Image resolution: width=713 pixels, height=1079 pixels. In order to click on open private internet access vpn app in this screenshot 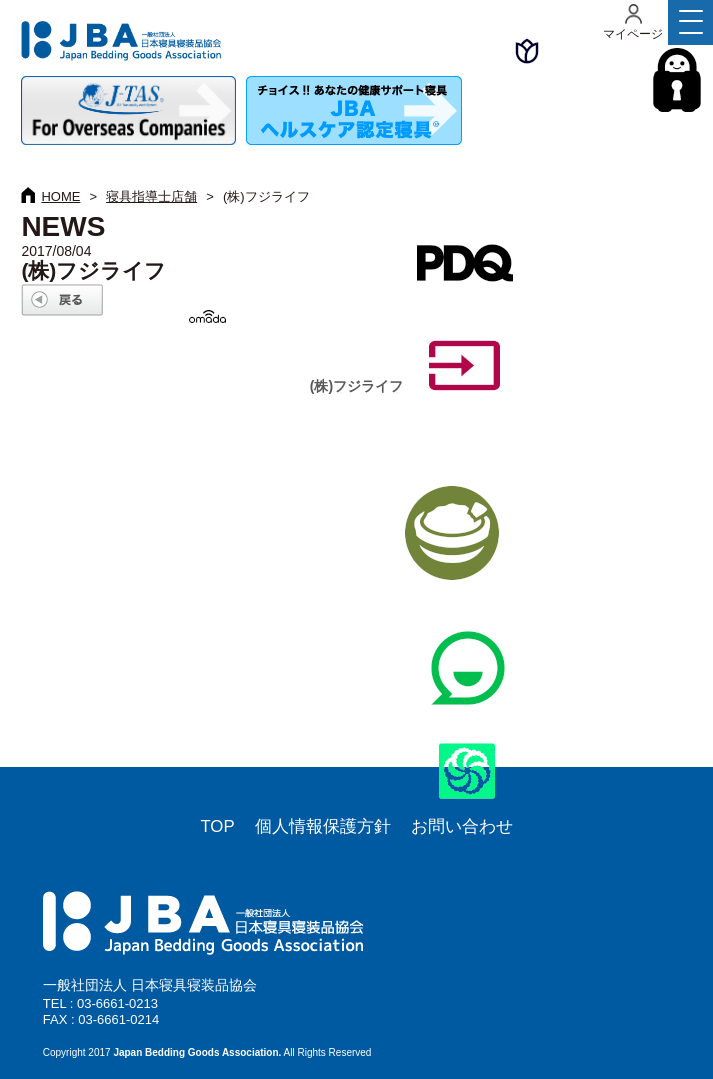, I will do `click(677, 80)`.